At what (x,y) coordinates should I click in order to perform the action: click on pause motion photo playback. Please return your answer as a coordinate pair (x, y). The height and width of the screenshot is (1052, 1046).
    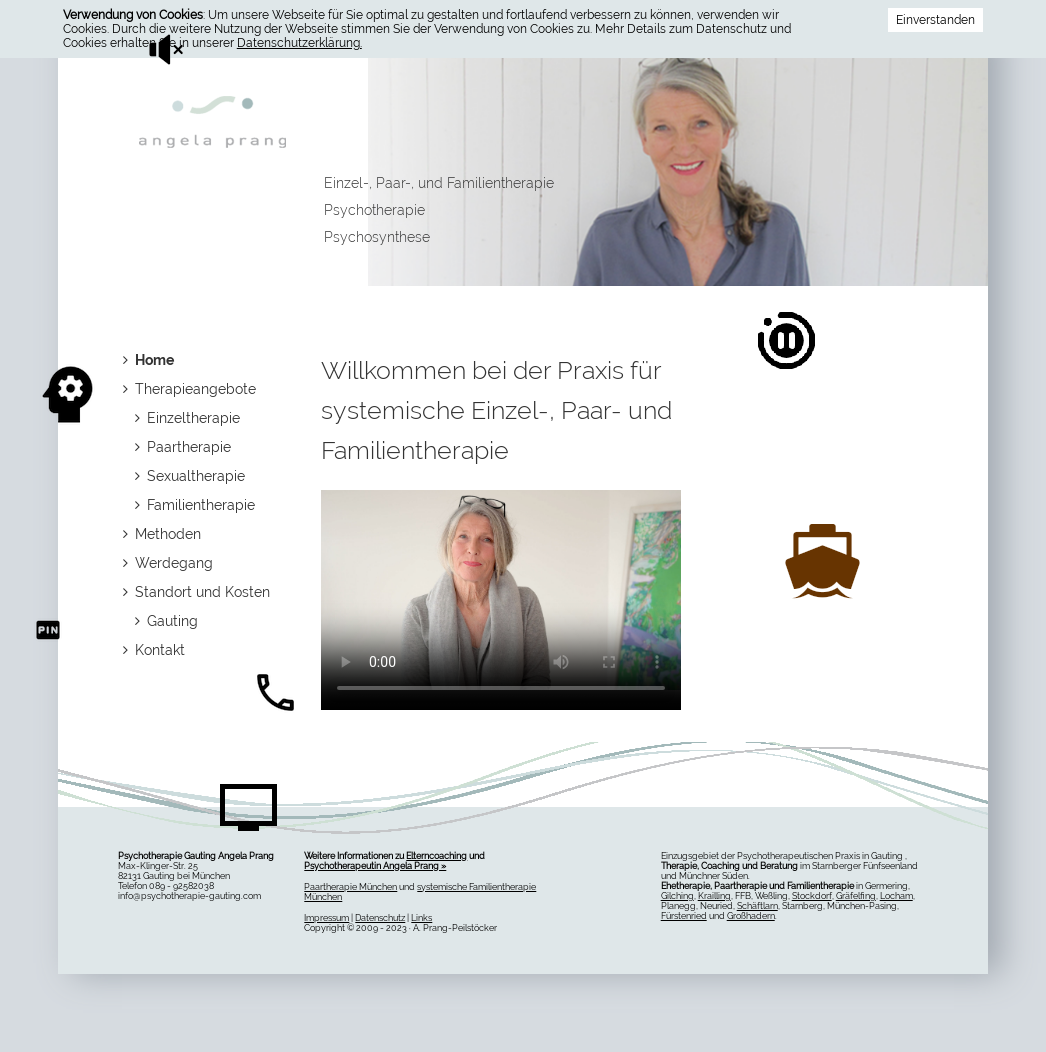
    Looking at the image, I should click on (786, 340).